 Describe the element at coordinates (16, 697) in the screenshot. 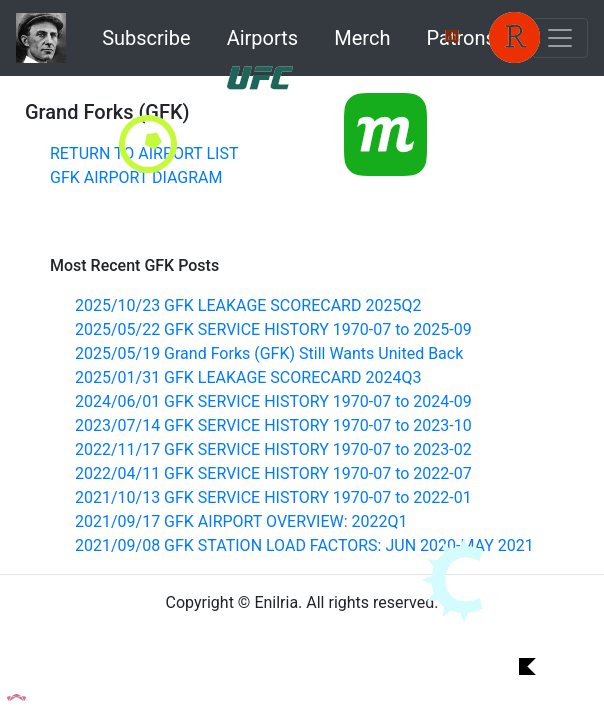

I see `topcoder logo - link to competitive programming platform` at that location.